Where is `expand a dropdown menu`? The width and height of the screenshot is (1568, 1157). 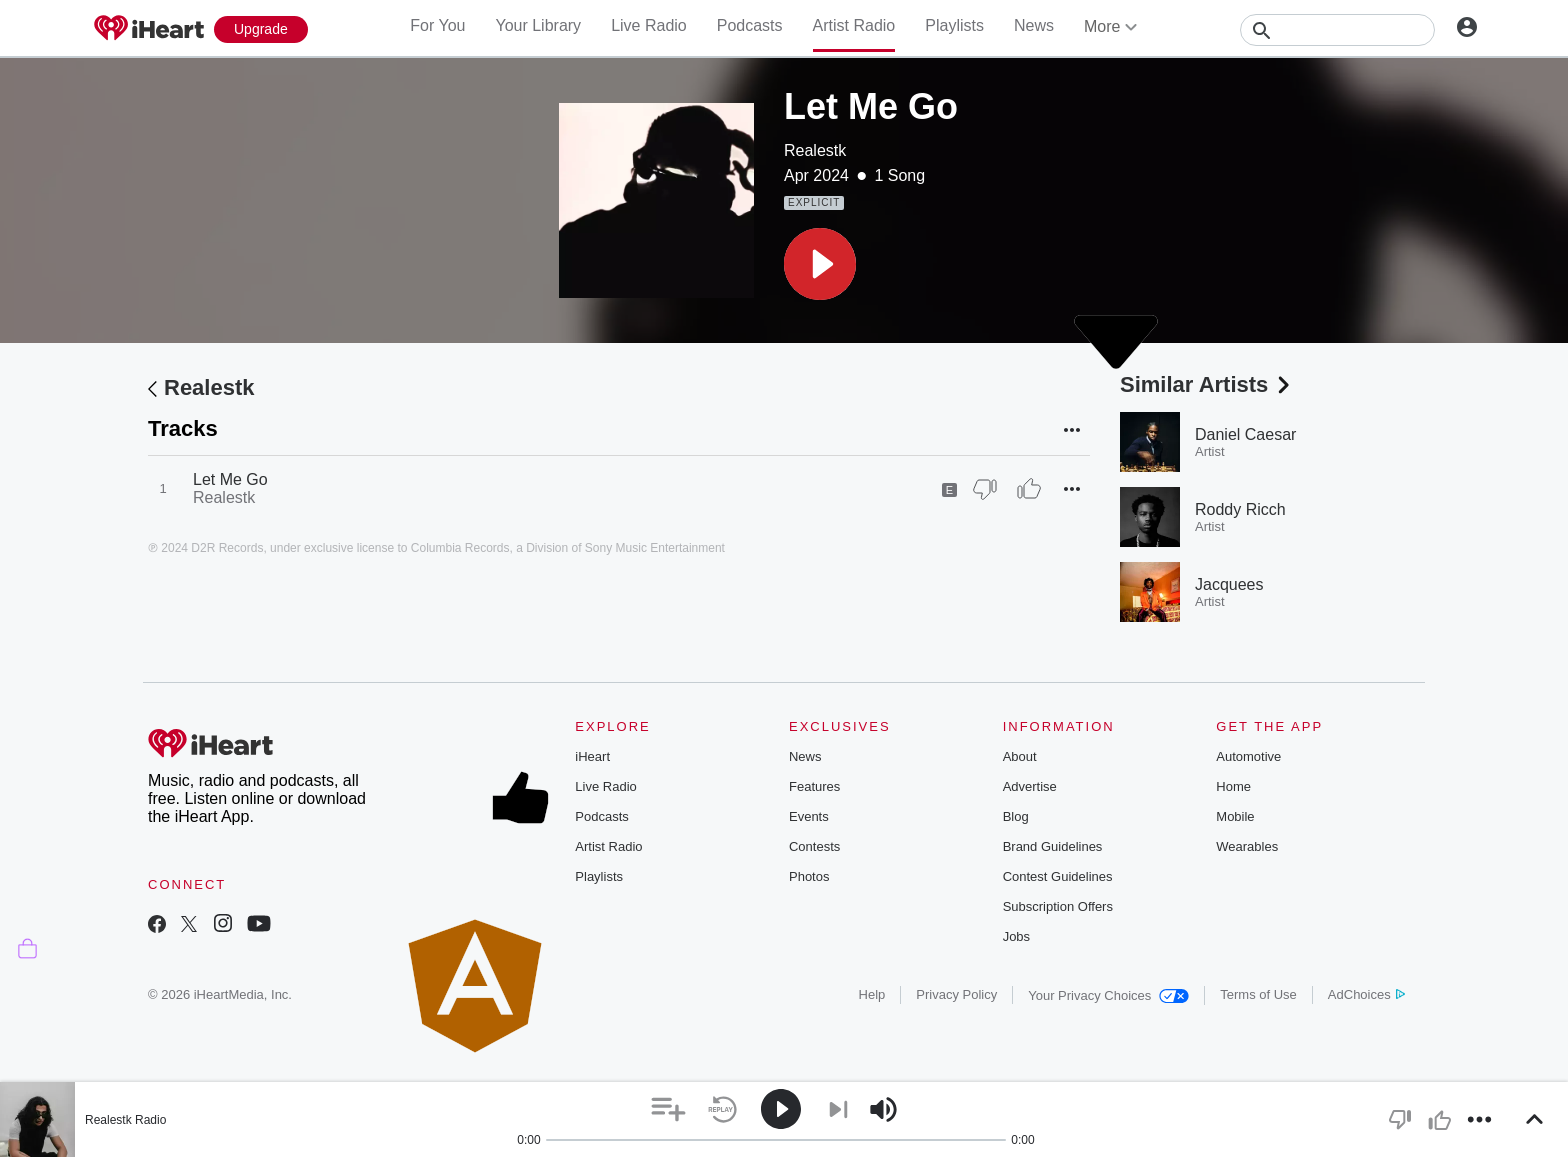 expand a dropdown menu is located at coordinates (1116, 342).